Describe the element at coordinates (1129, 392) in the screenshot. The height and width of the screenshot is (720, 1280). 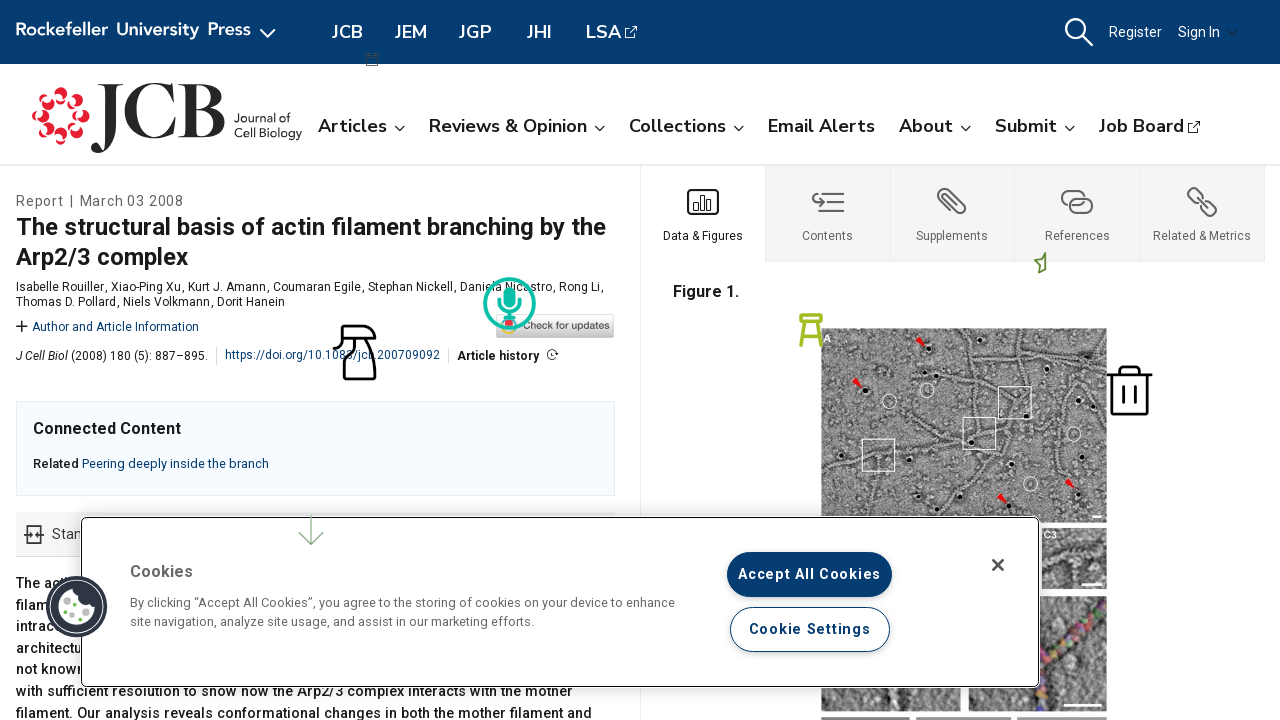
I see `delete selected item` at that location.